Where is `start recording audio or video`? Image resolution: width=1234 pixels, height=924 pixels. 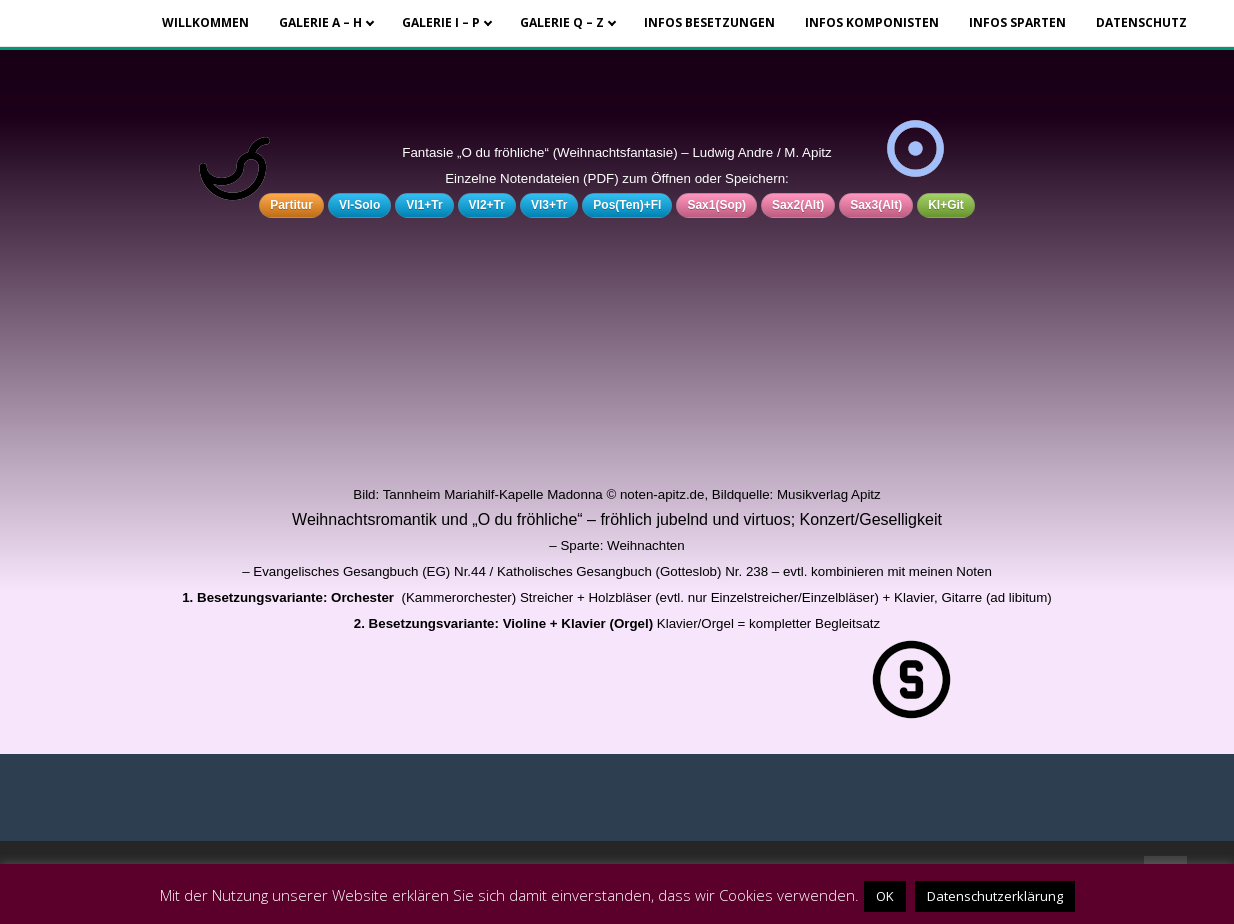
start recording audio or video is located at coordinates (915, 148).